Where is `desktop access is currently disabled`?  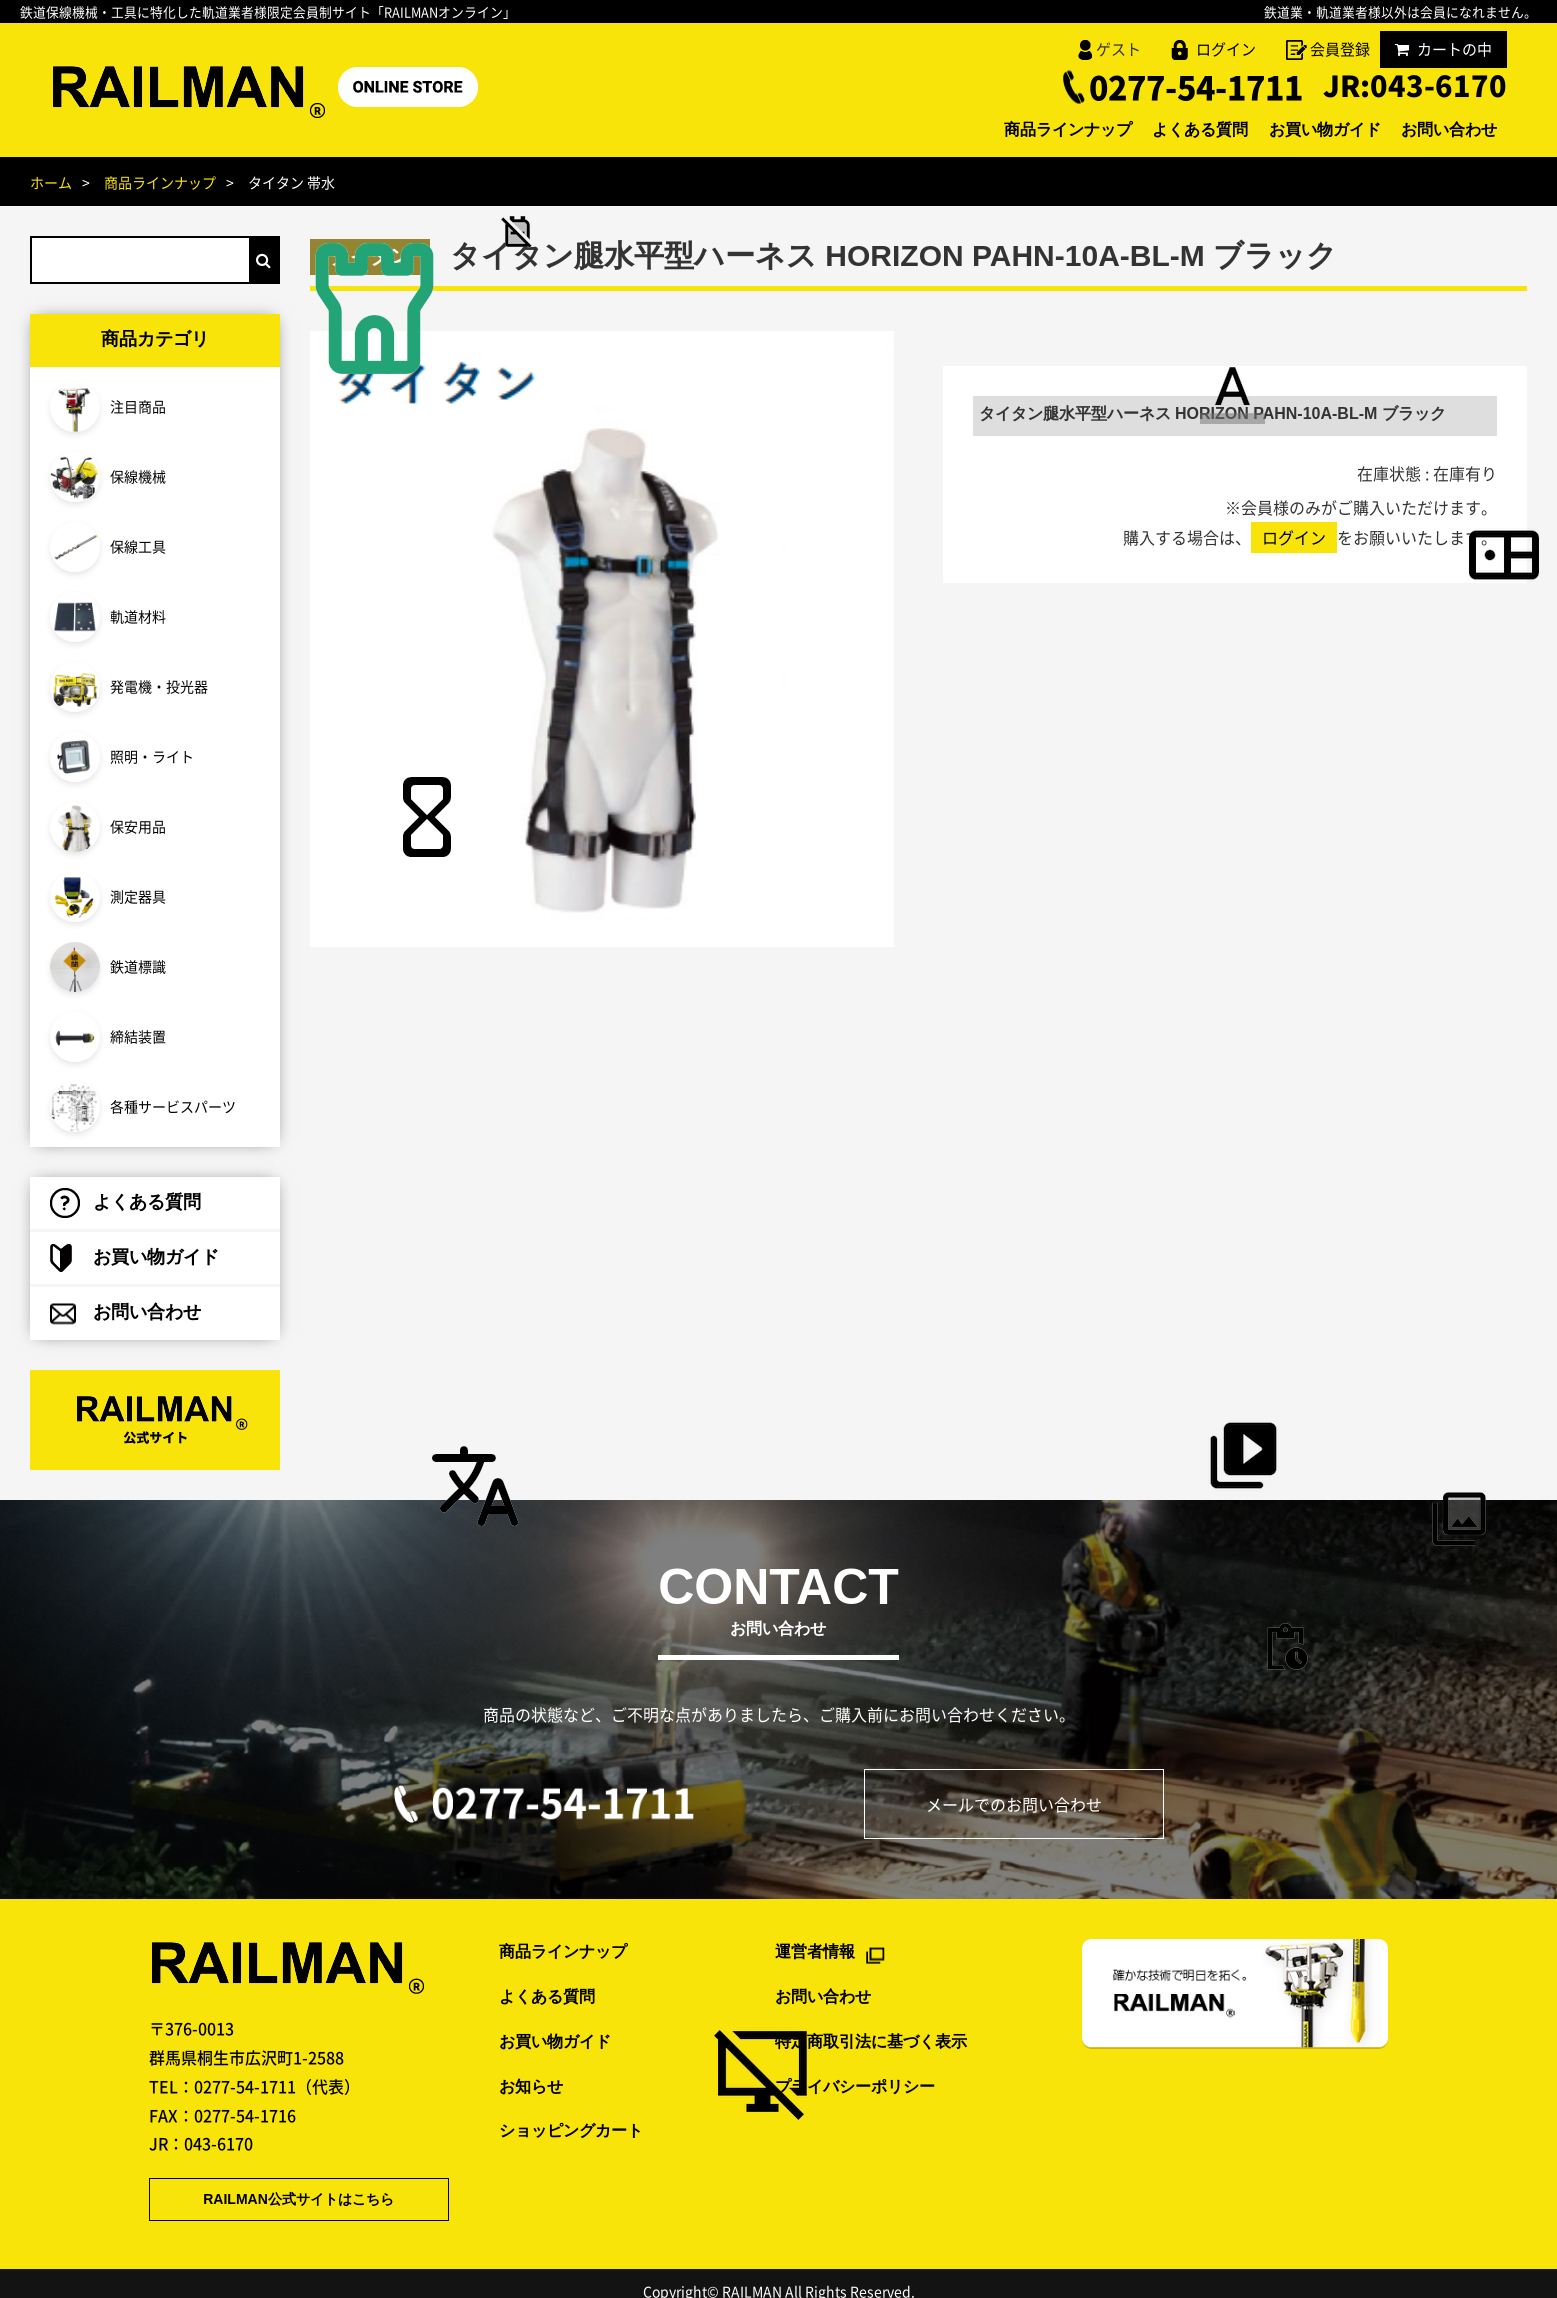 desktop access is currently disabled is located at coordinates (762, 2071).